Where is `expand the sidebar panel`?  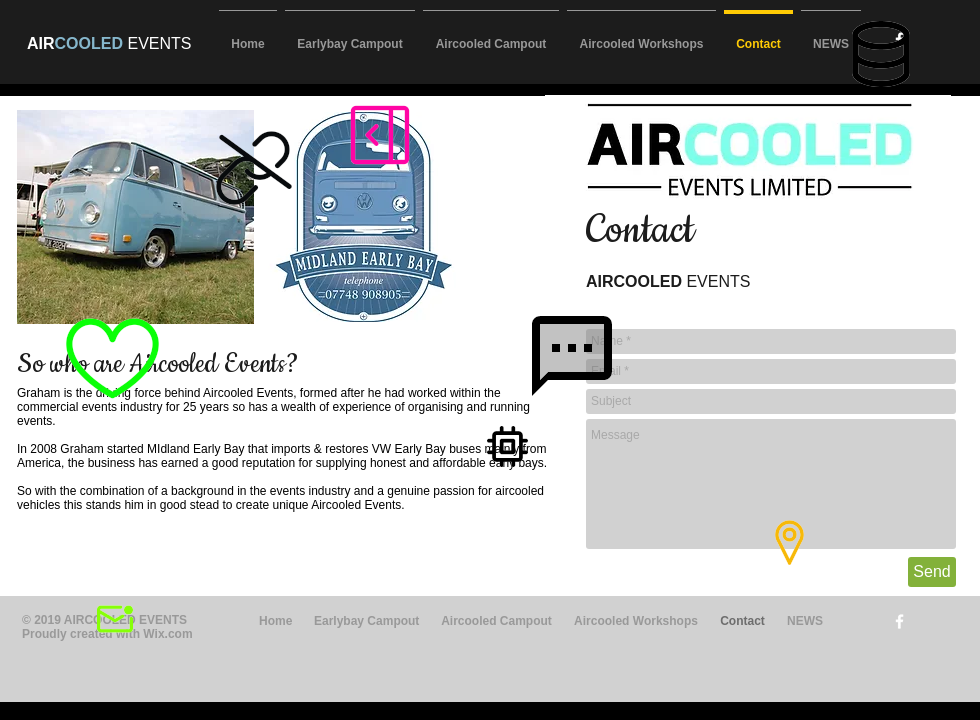 expand the sidebar panel is located at coordinates (380, 135).